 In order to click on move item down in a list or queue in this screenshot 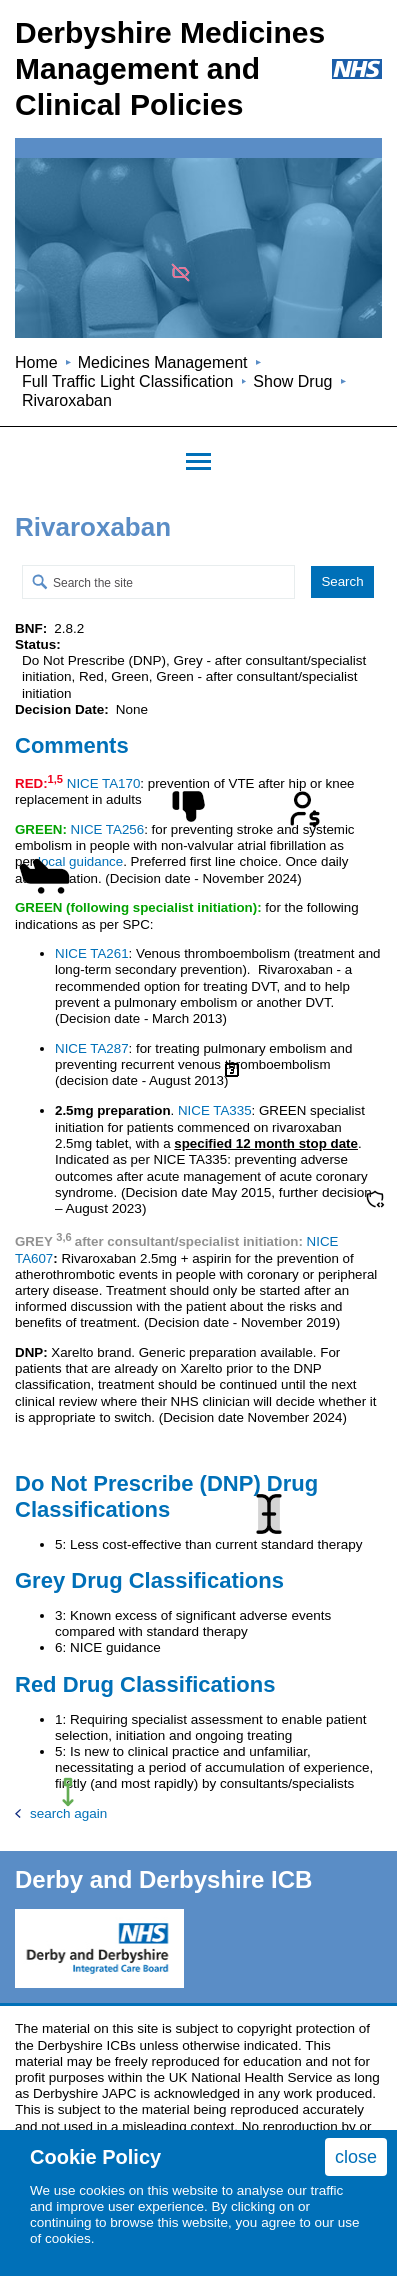, I will do `click(68, 1792)`.